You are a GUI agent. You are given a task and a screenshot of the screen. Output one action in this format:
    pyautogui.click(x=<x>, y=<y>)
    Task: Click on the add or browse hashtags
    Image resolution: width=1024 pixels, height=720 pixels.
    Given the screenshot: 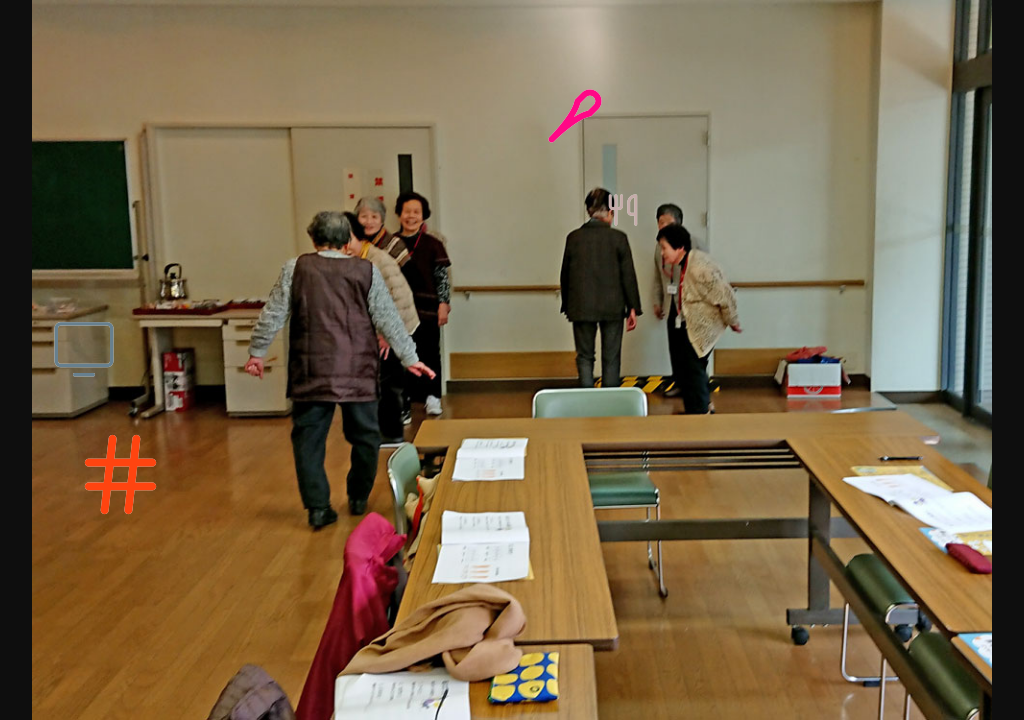 What is the action you would take?
    pyautogui.click(x=120, y=474)
    